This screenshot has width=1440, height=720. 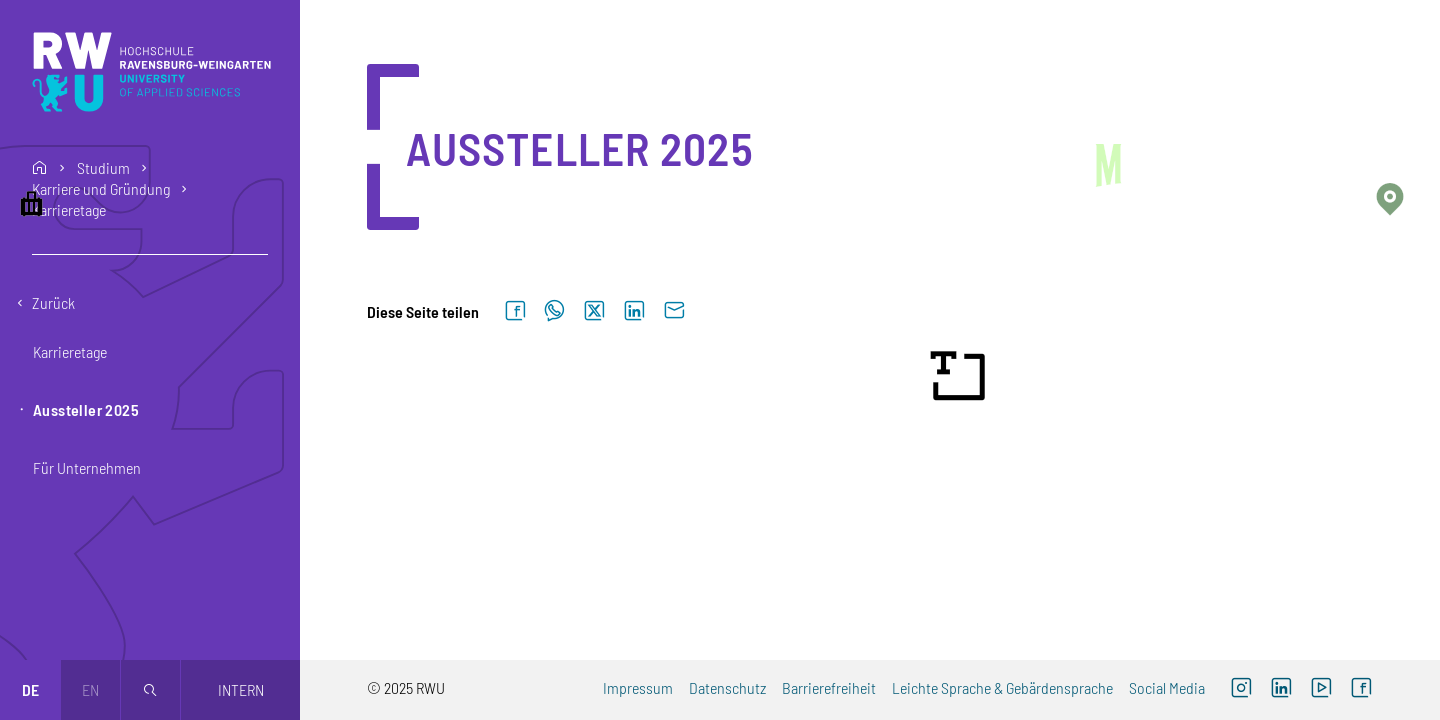 I want to click on open The Mighty app or website, so click(x=1108, y=165).